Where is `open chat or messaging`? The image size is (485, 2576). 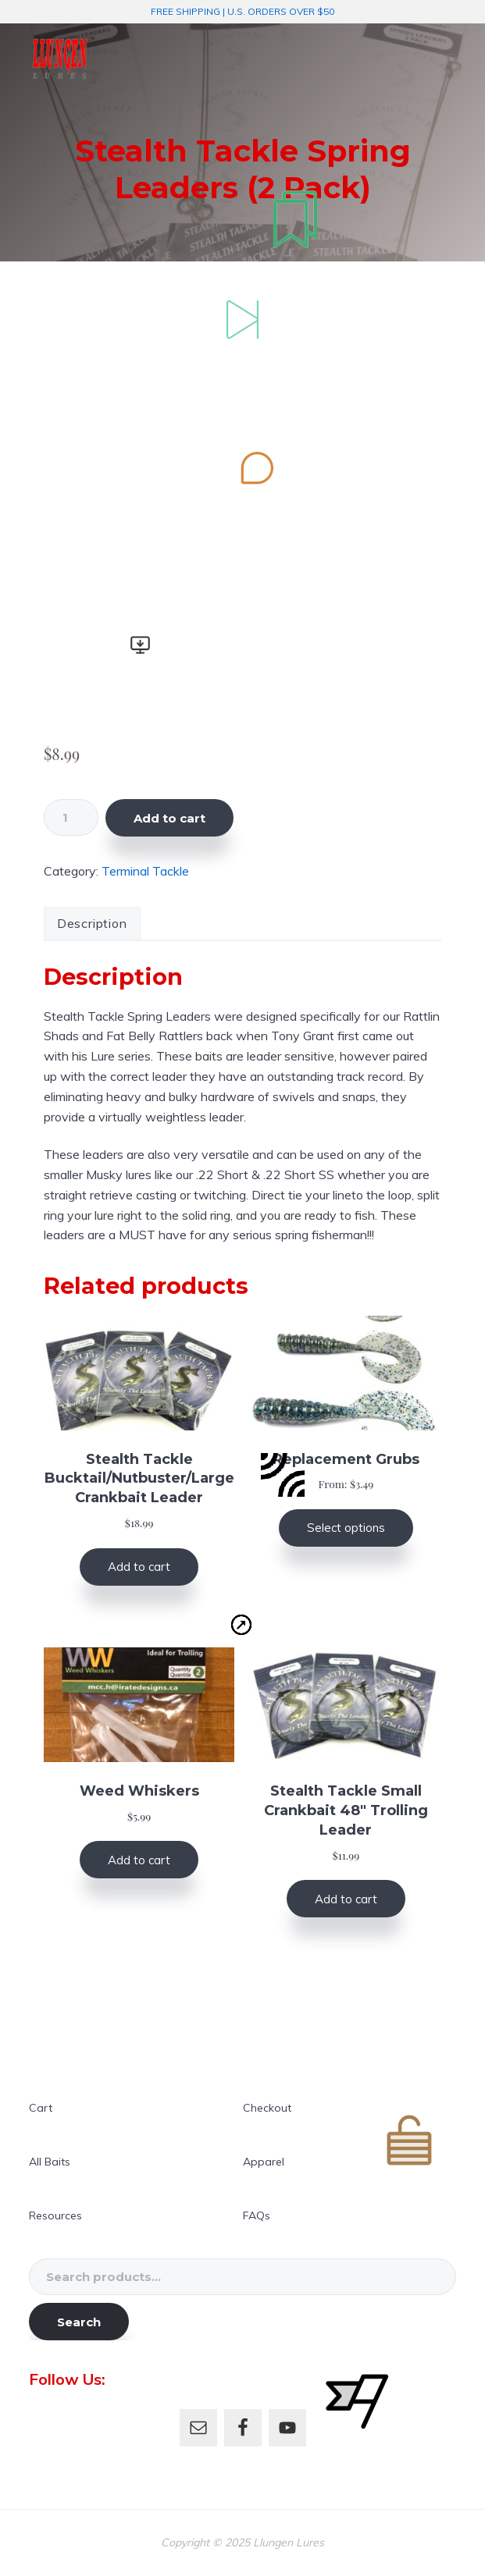
open chat or messaging is located at coordinates (256, 468).